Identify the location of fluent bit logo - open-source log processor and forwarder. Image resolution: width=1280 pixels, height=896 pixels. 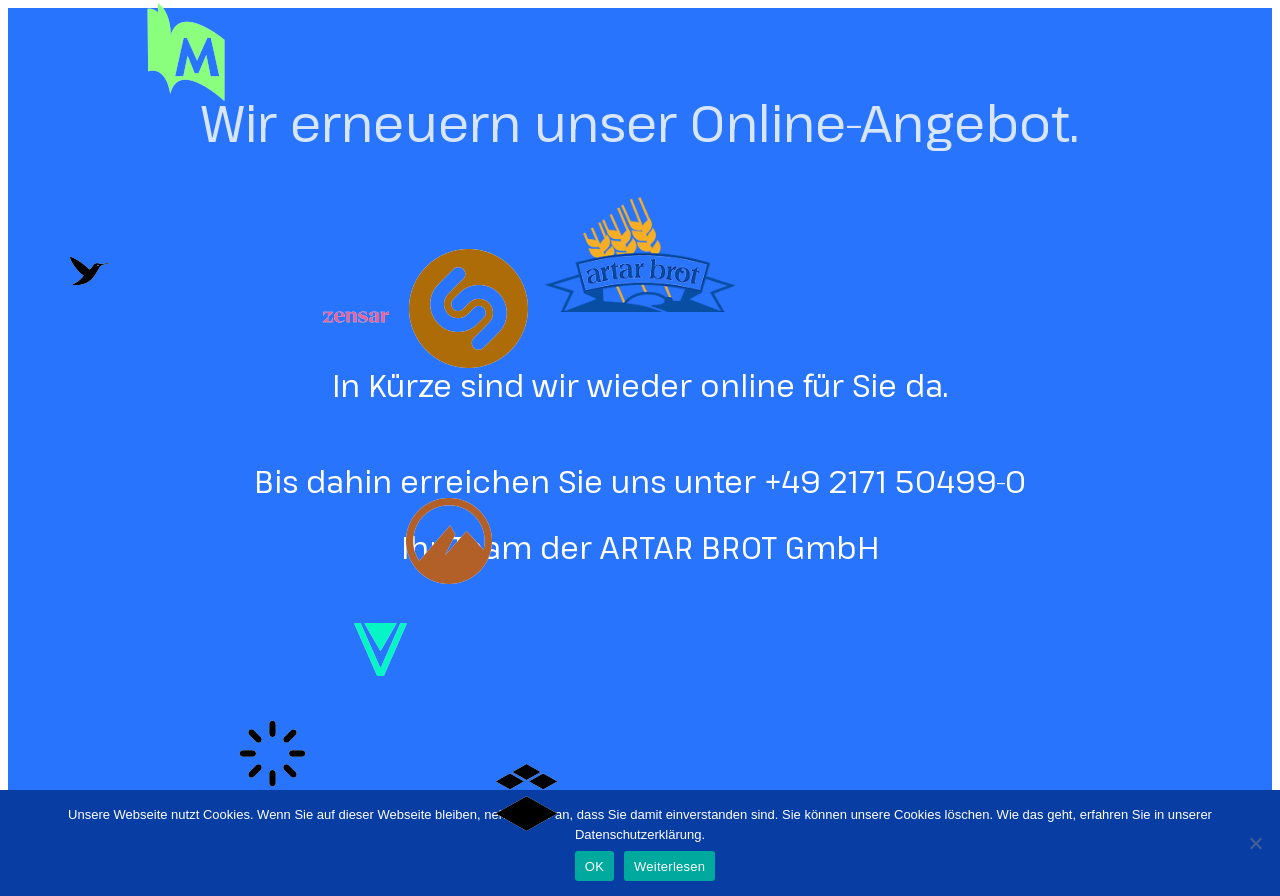
(90, 271).